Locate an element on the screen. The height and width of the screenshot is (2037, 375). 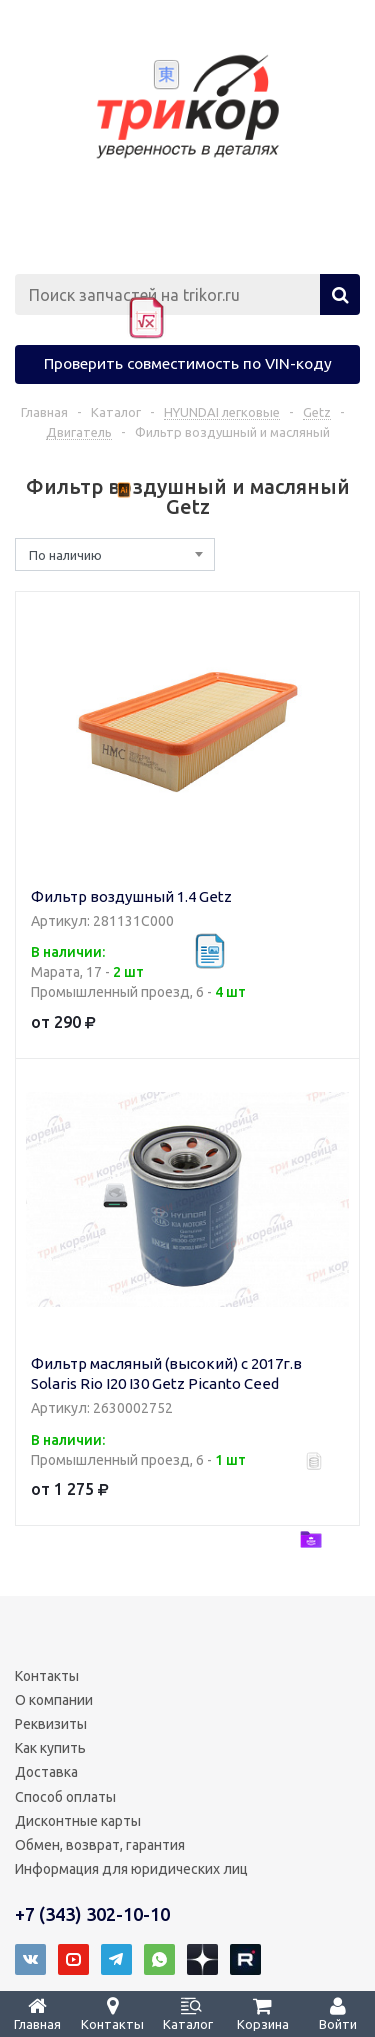
open prime gaming folder is located at coordinates (311, 1540).